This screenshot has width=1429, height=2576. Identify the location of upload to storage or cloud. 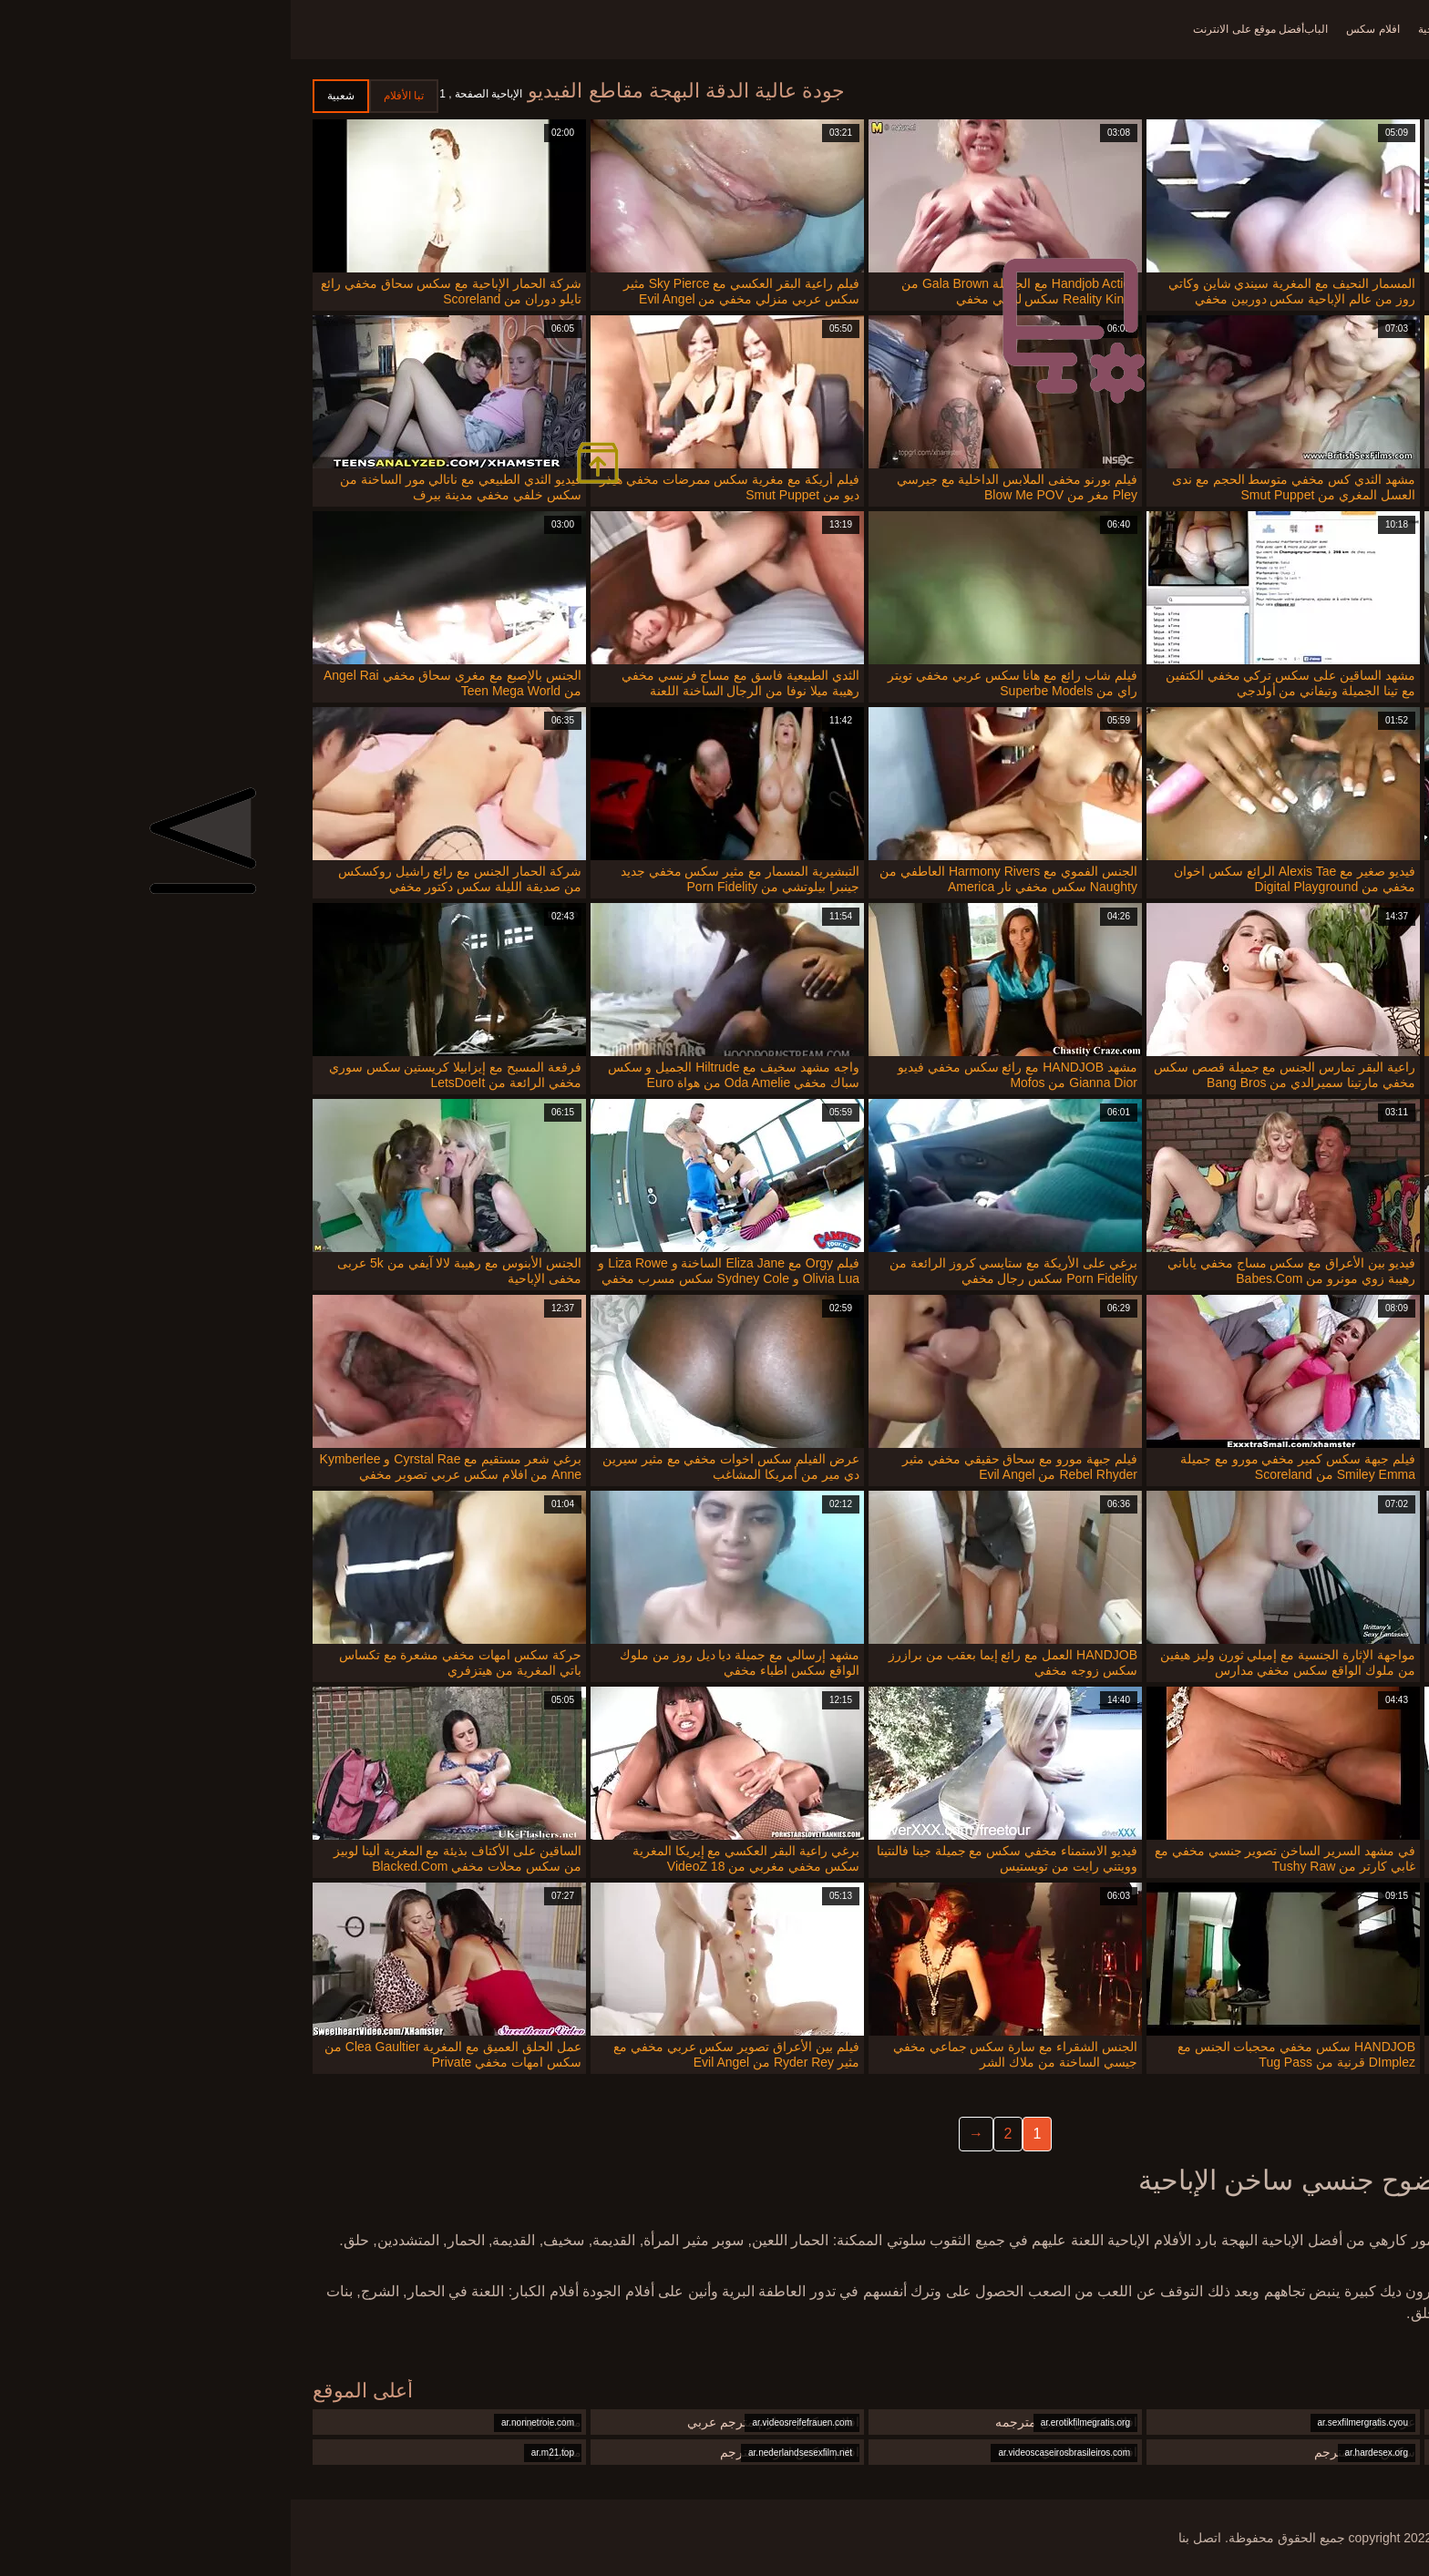
(598, 463).